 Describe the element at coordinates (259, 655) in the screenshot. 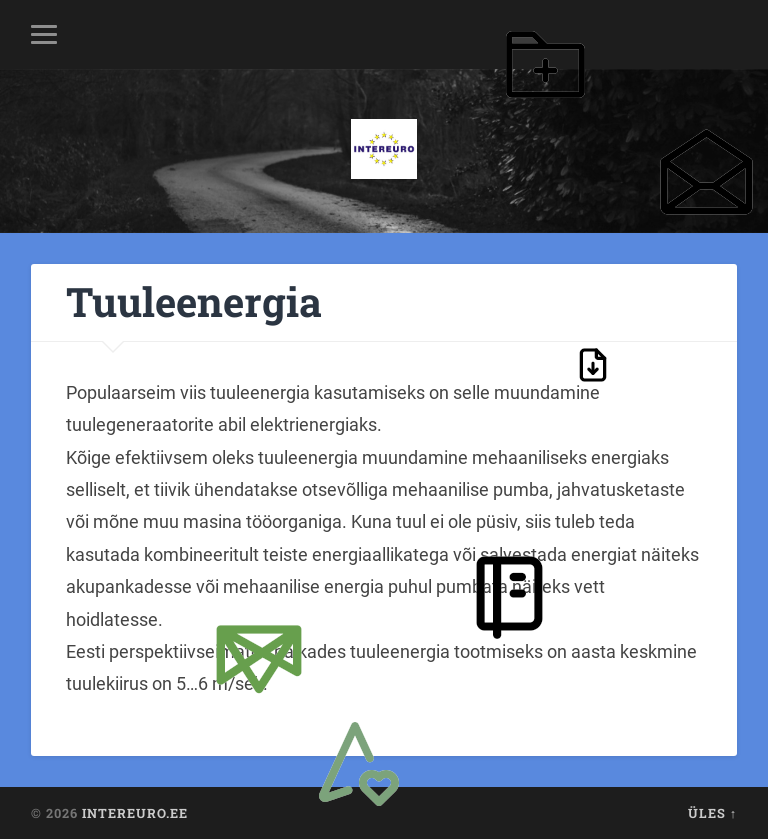

I see `access DC/OS dashboard or services` at that location.